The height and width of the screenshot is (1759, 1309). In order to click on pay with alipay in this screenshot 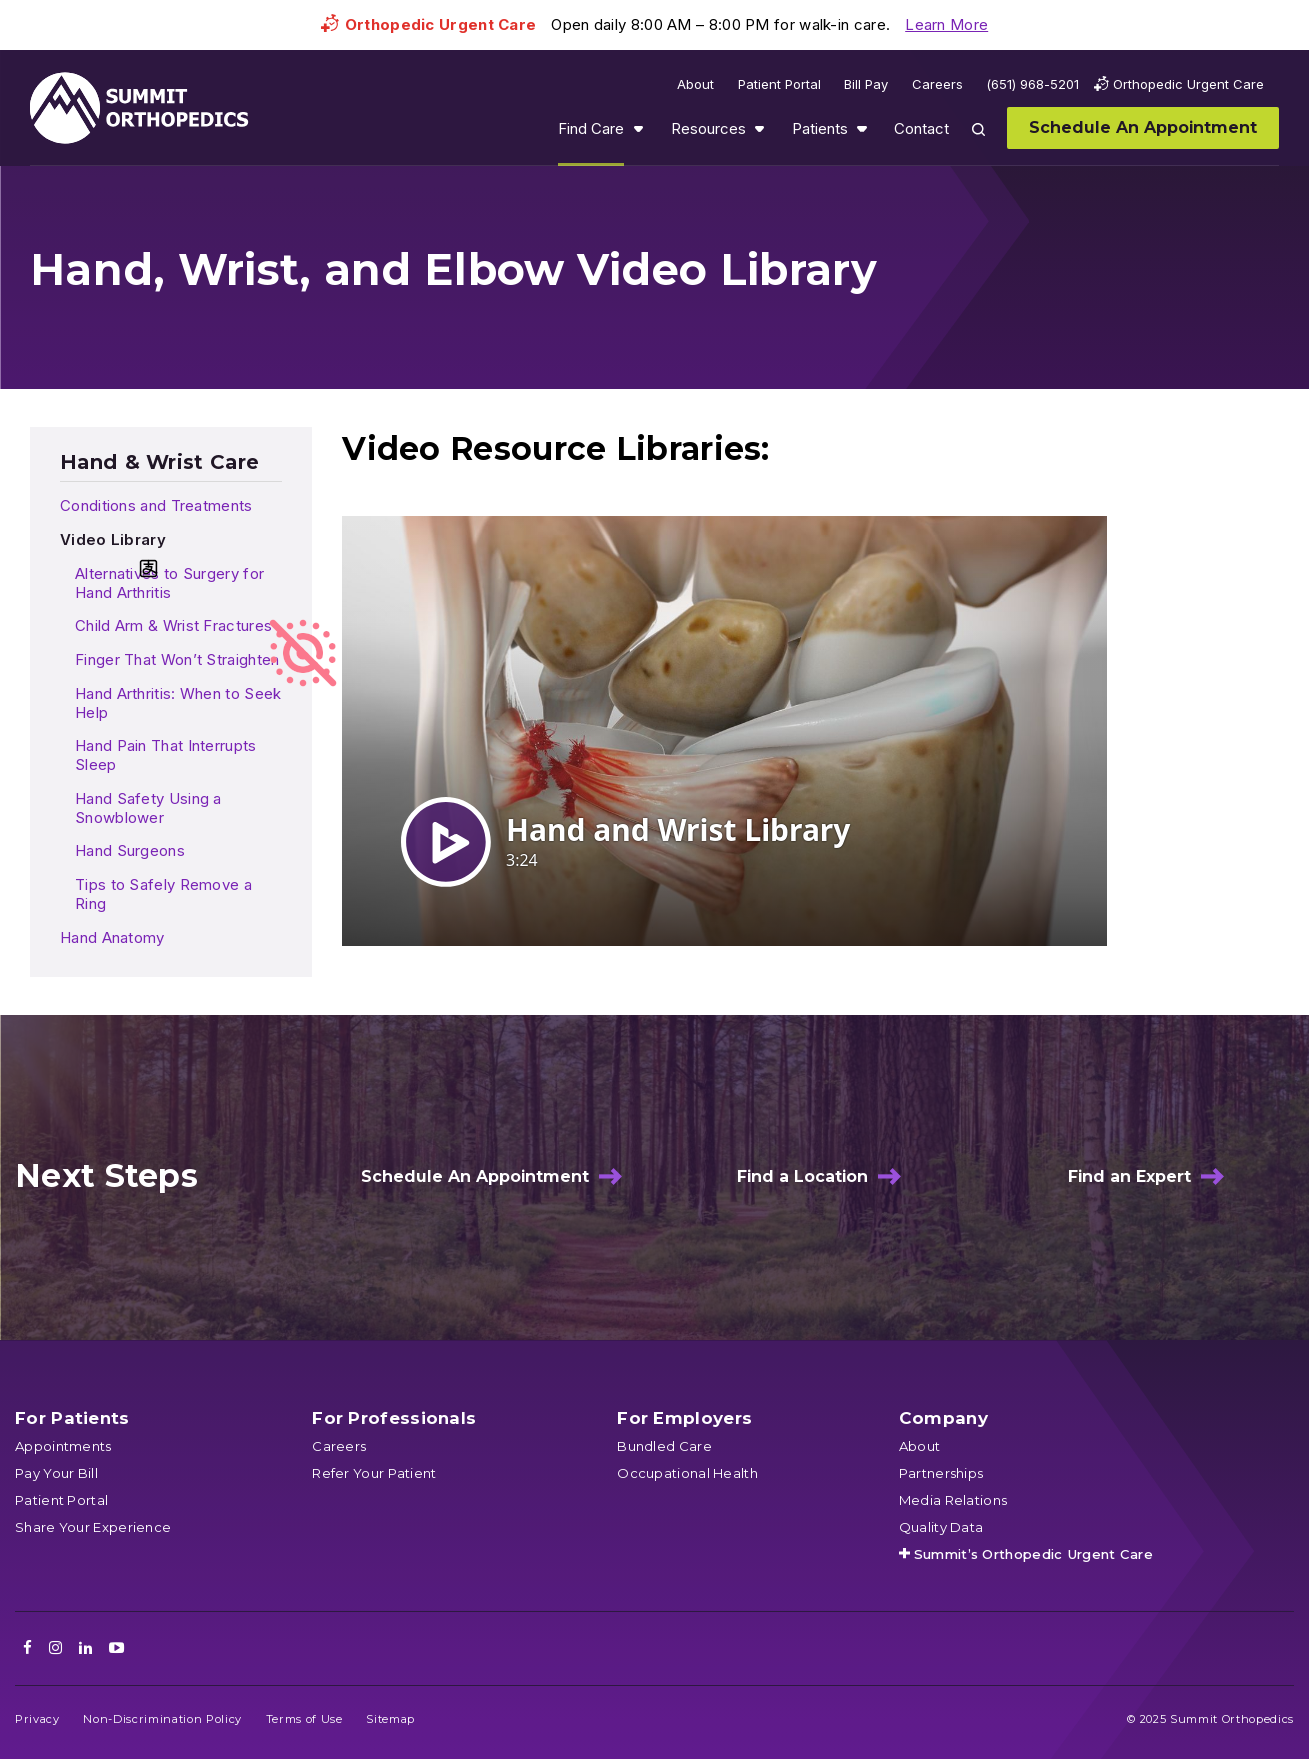, I will do `click(148, 568)`.